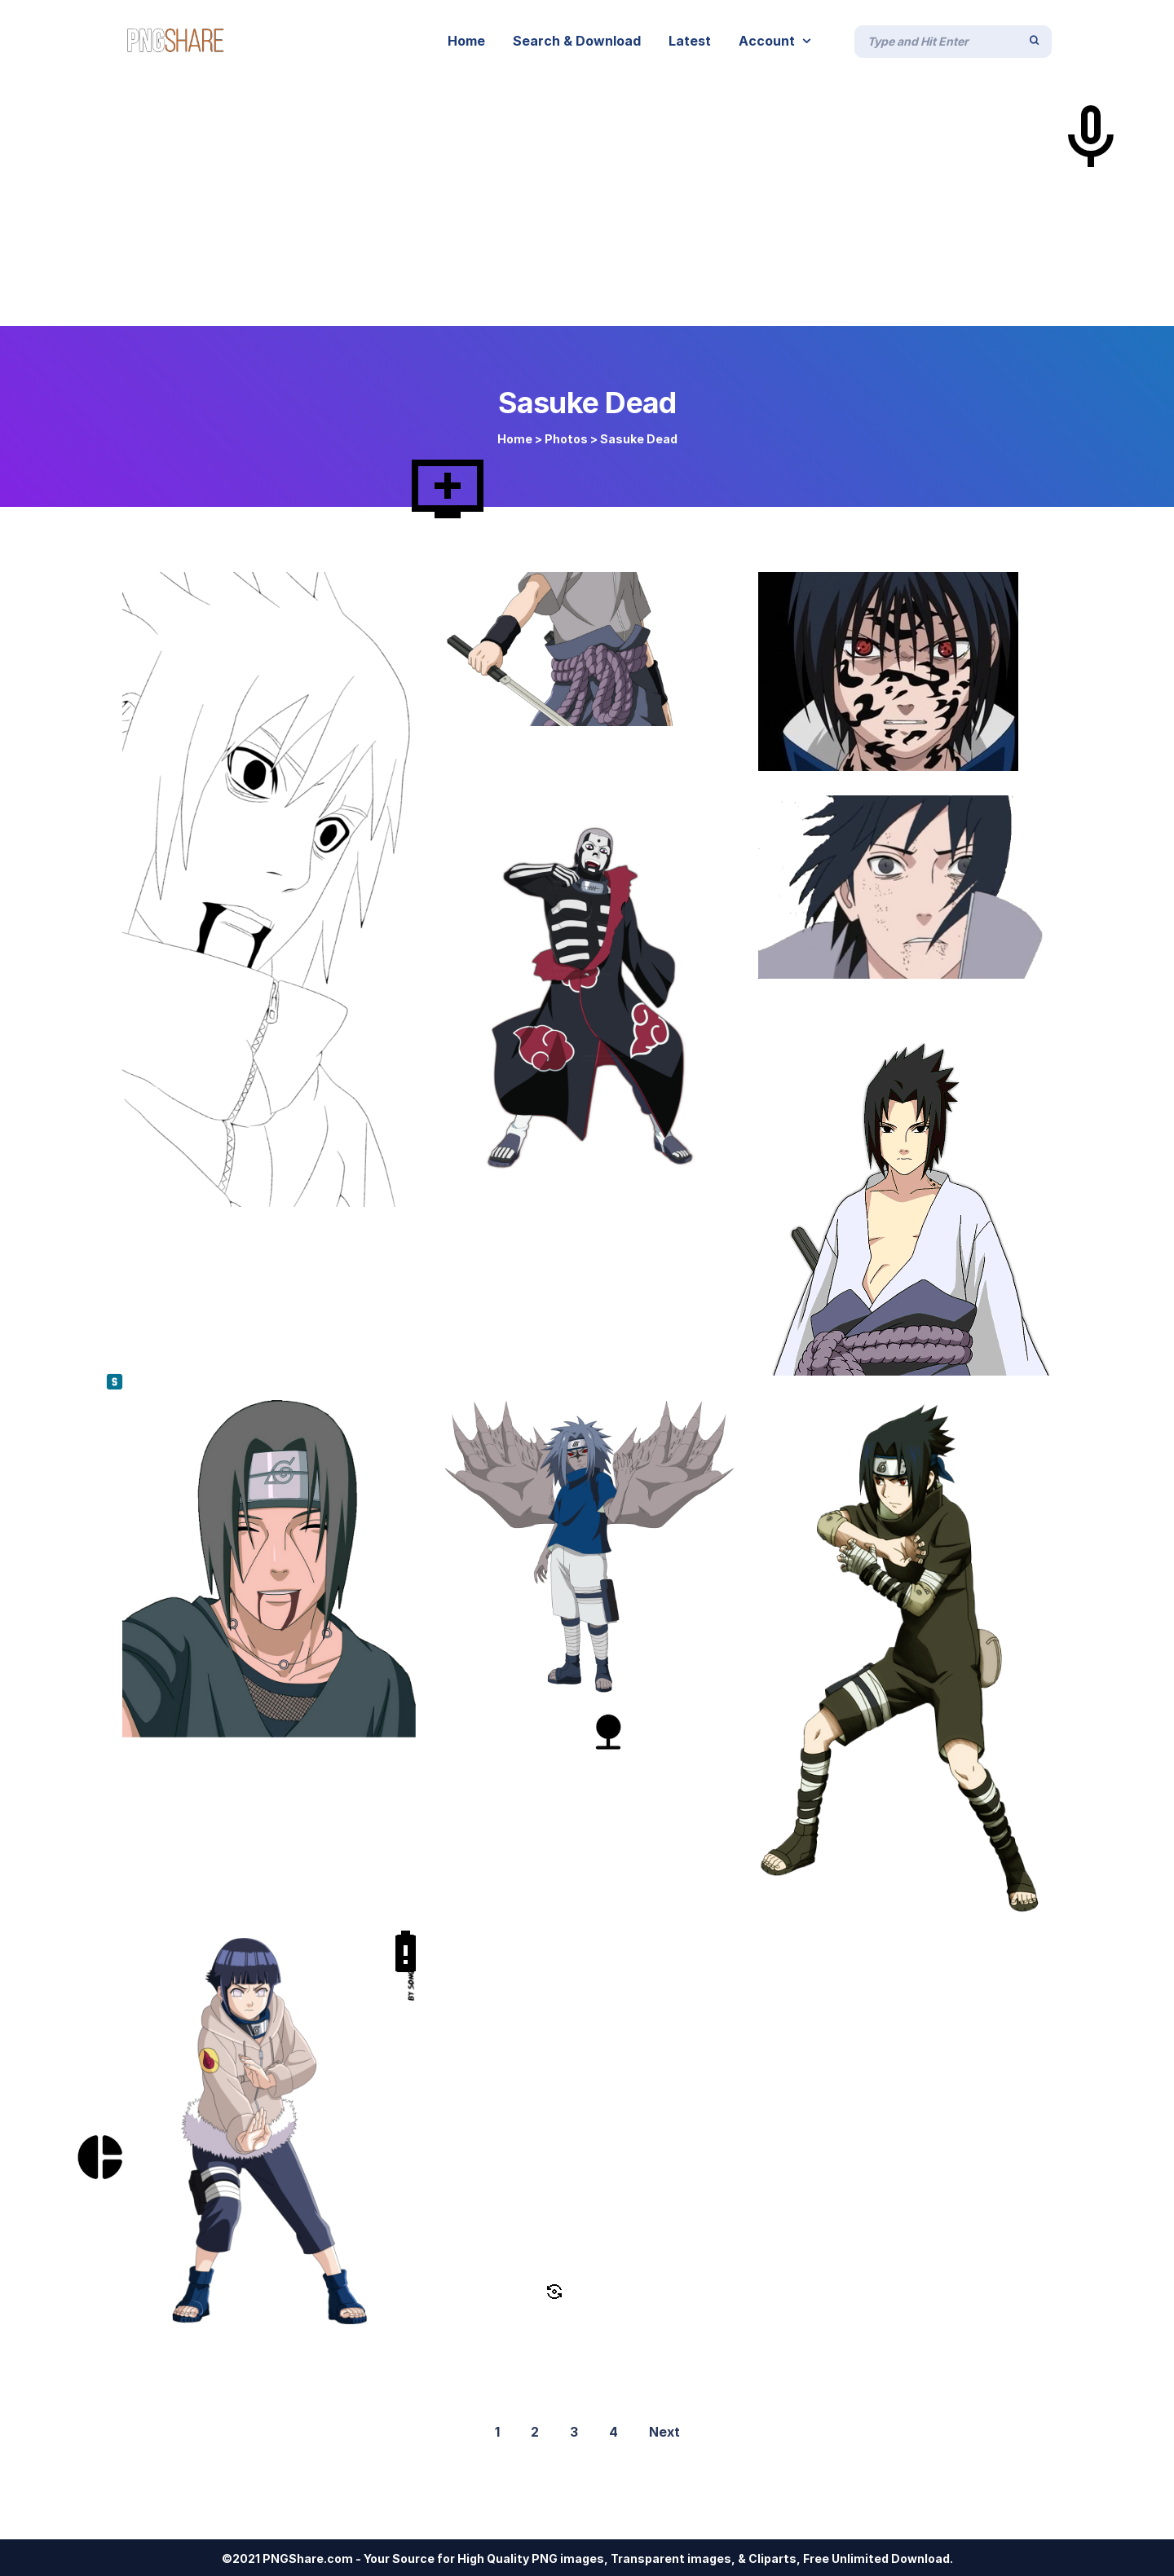  Describe the element at coordinates (554, 2292) in the screenshot. I see `switch between front and rear camera` at that location.